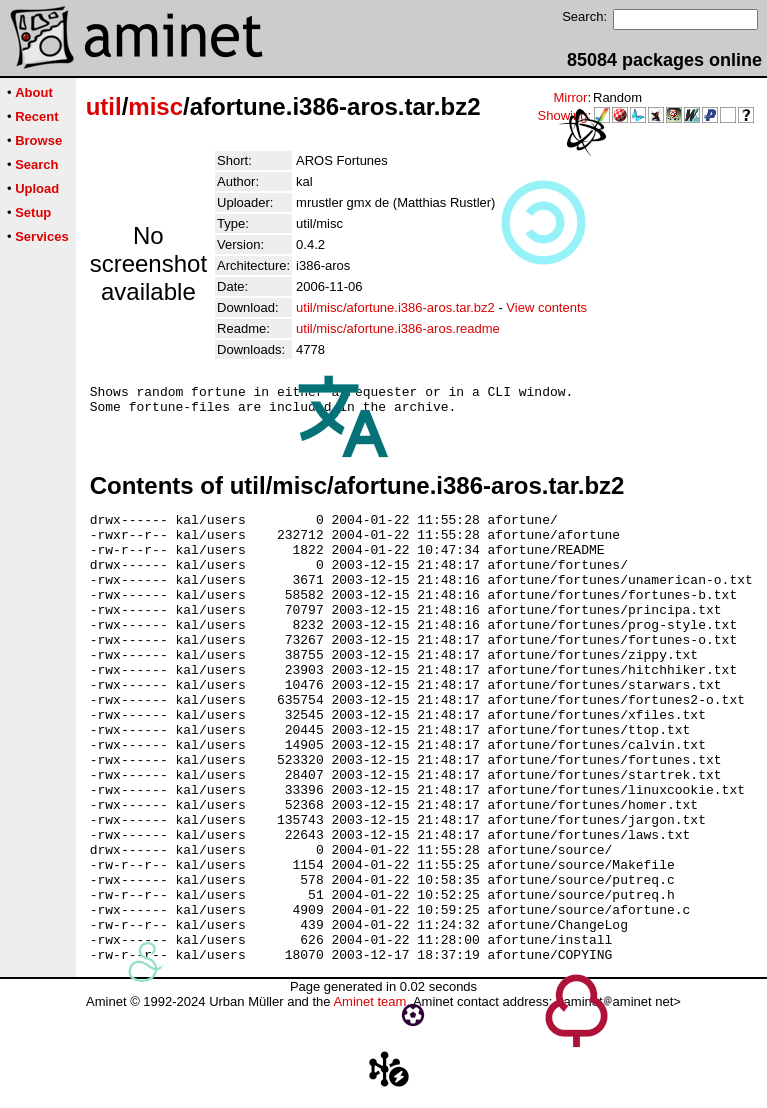  What do you see at coordinates (389, 1069) in the screenshot?
I see `access AI-powered network automation` at bounding box center [389, 1069].